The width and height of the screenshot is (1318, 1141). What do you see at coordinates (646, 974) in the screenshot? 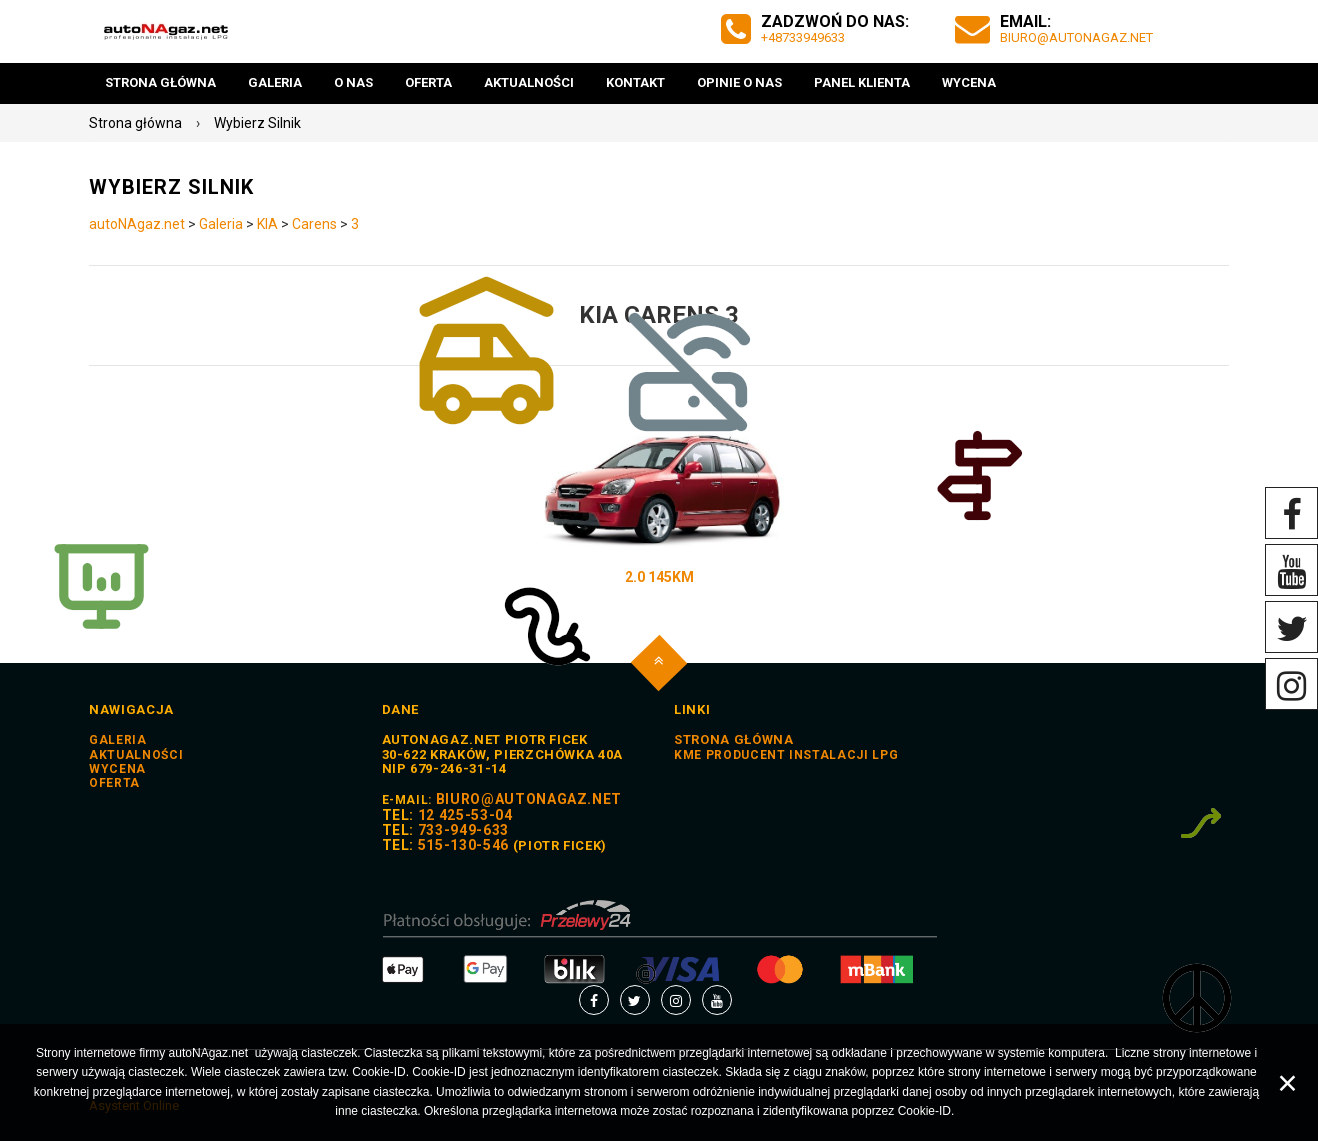
I see `stop media playback` at bounding box center [646, 974].